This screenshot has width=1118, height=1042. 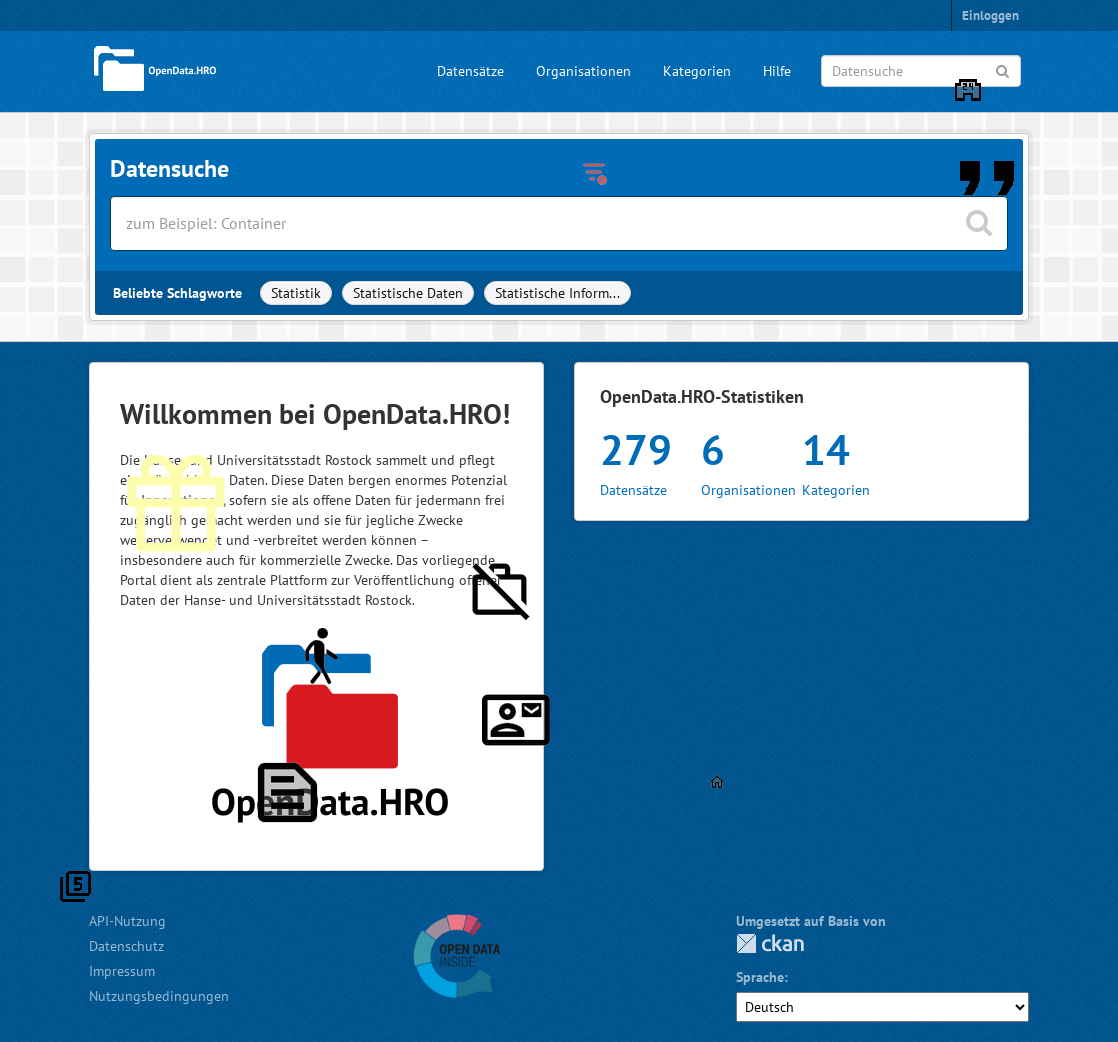 What do you see at coordinates (987, 178) in the screenshot?
I see `insert a block quote` at bounding box center [987, 178].